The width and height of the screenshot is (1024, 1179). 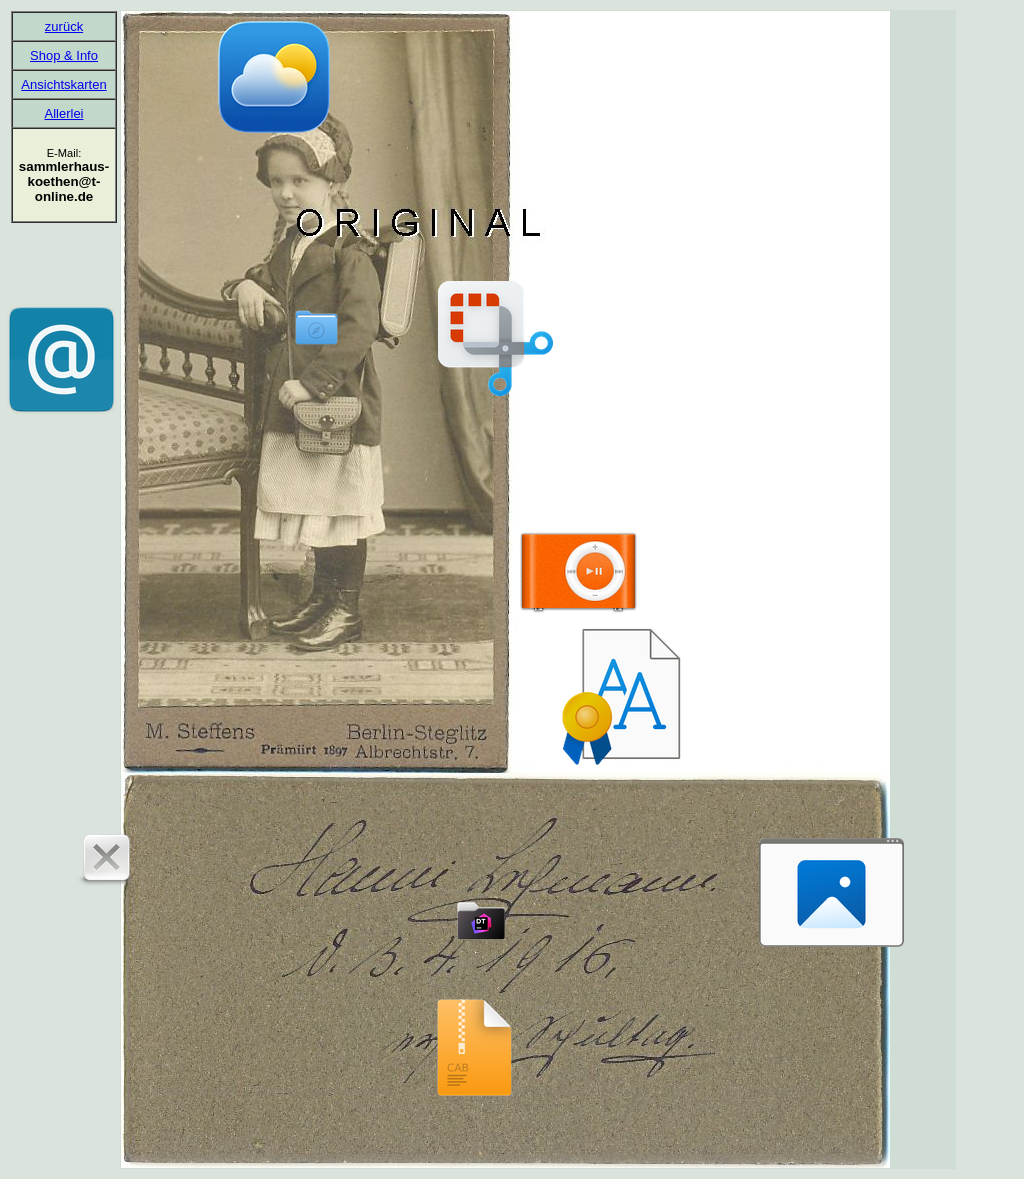 I want to click on open web browser bookmarks folder, so click(x=316, y=327).